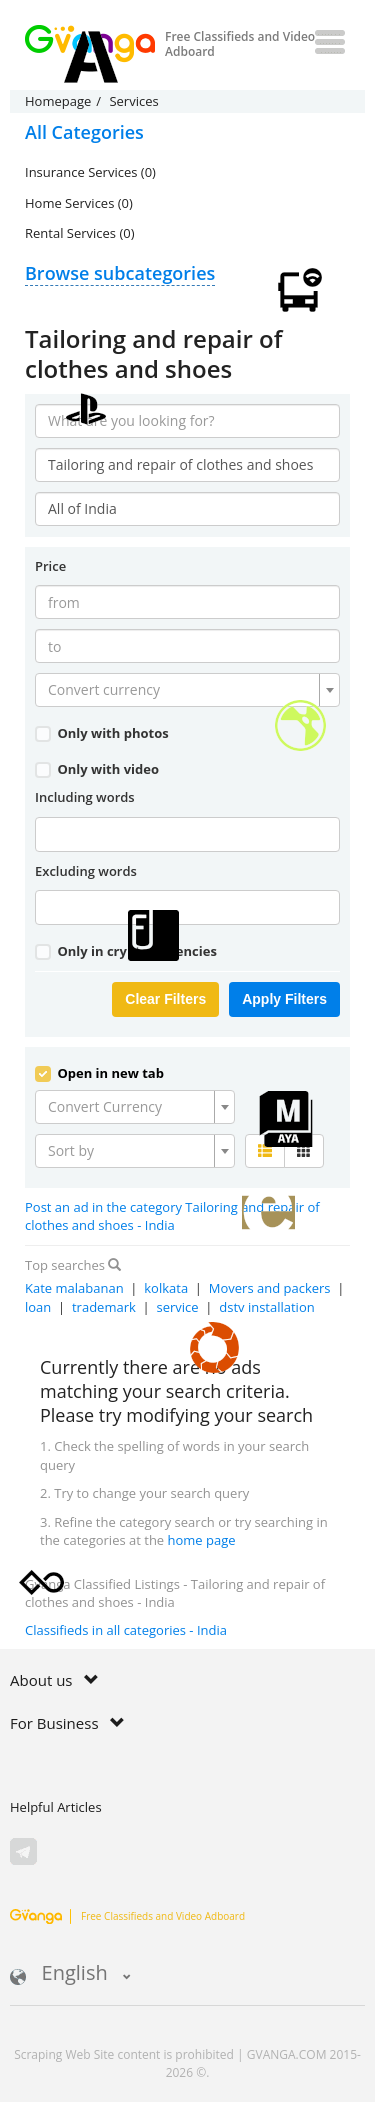 This screenshot has height=2102, width=375. I want to click on EventStore database logo, so click(214, 1347).